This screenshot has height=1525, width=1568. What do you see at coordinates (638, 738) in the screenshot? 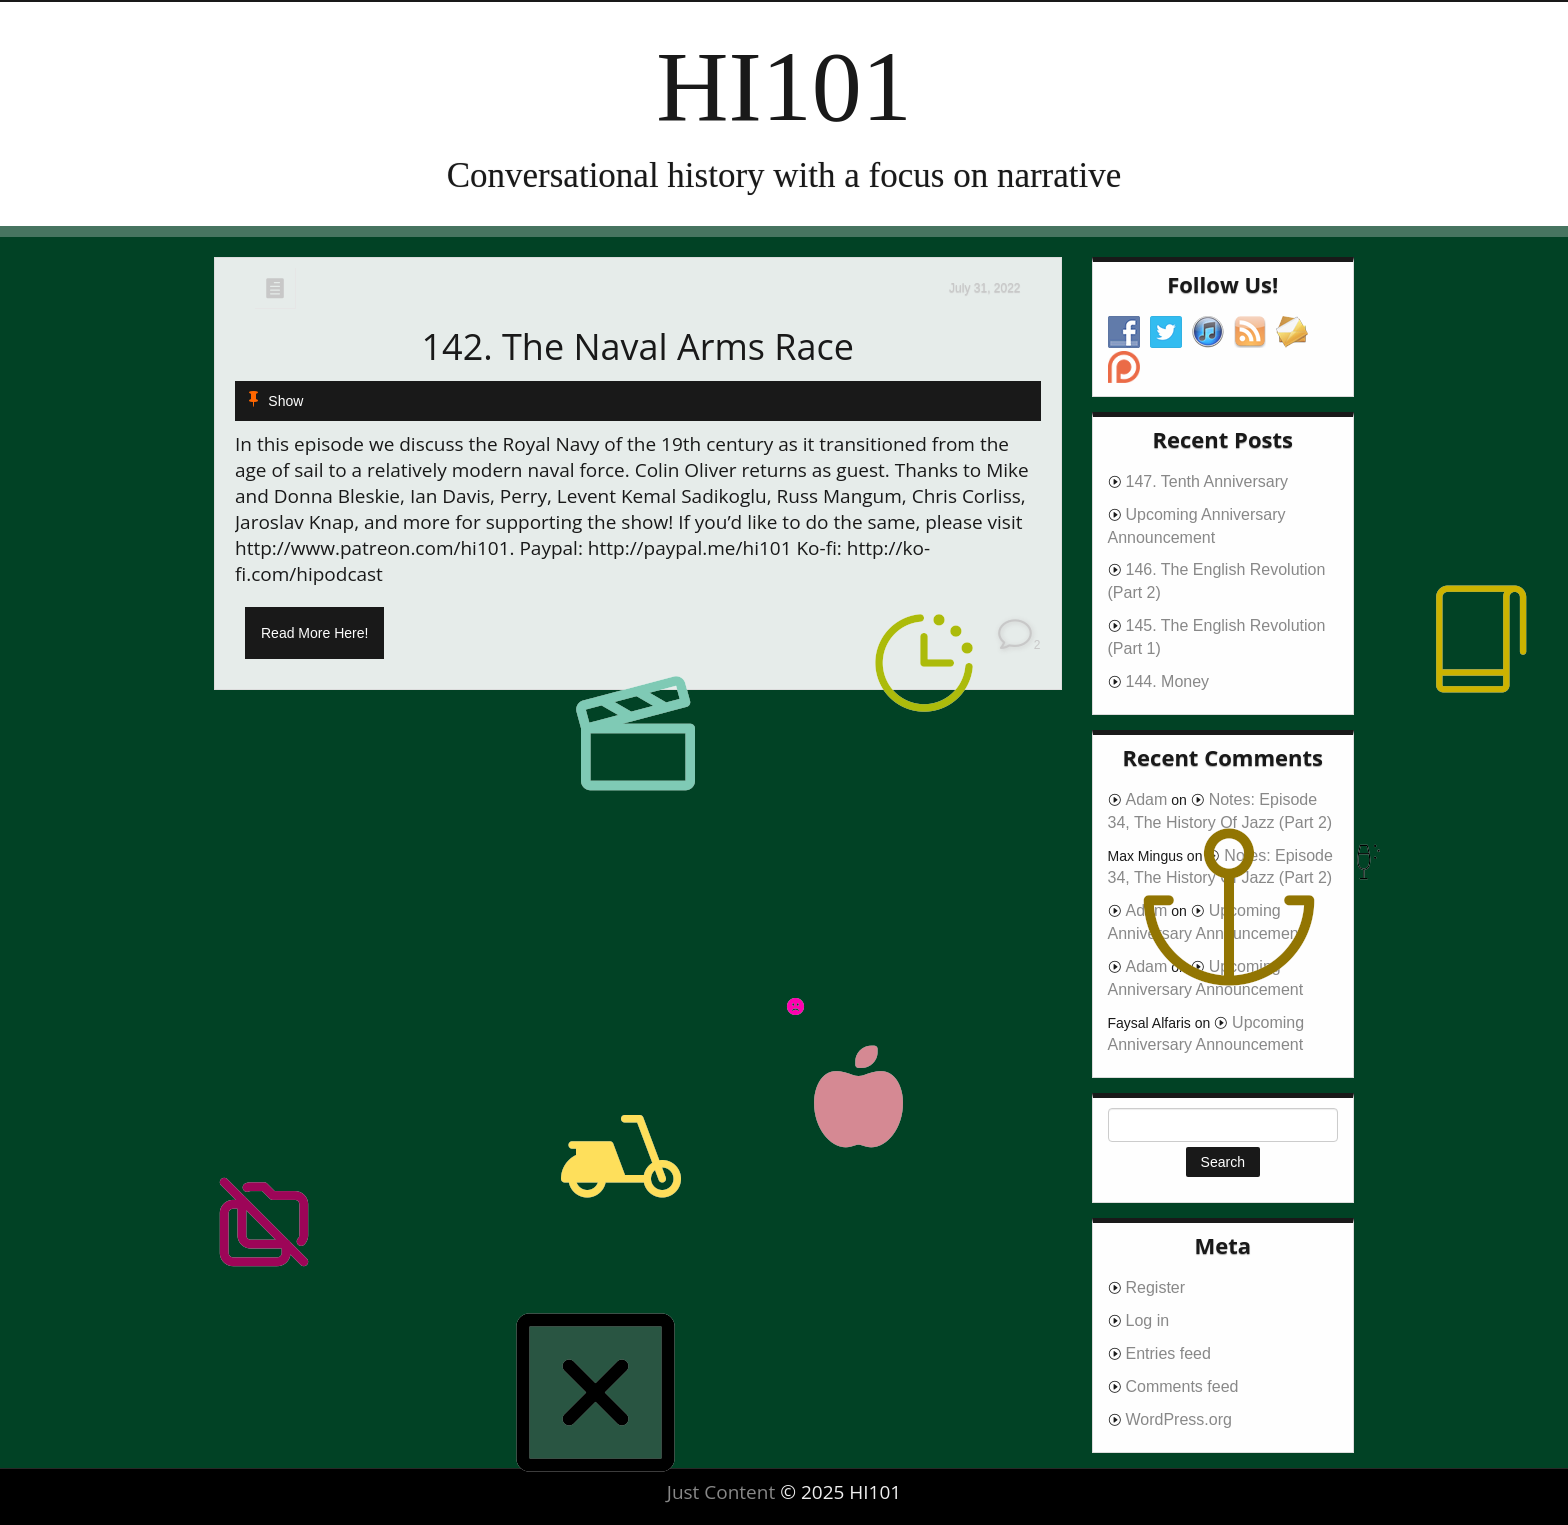
I see `access video or movie content` at bounding box center [638, 738].